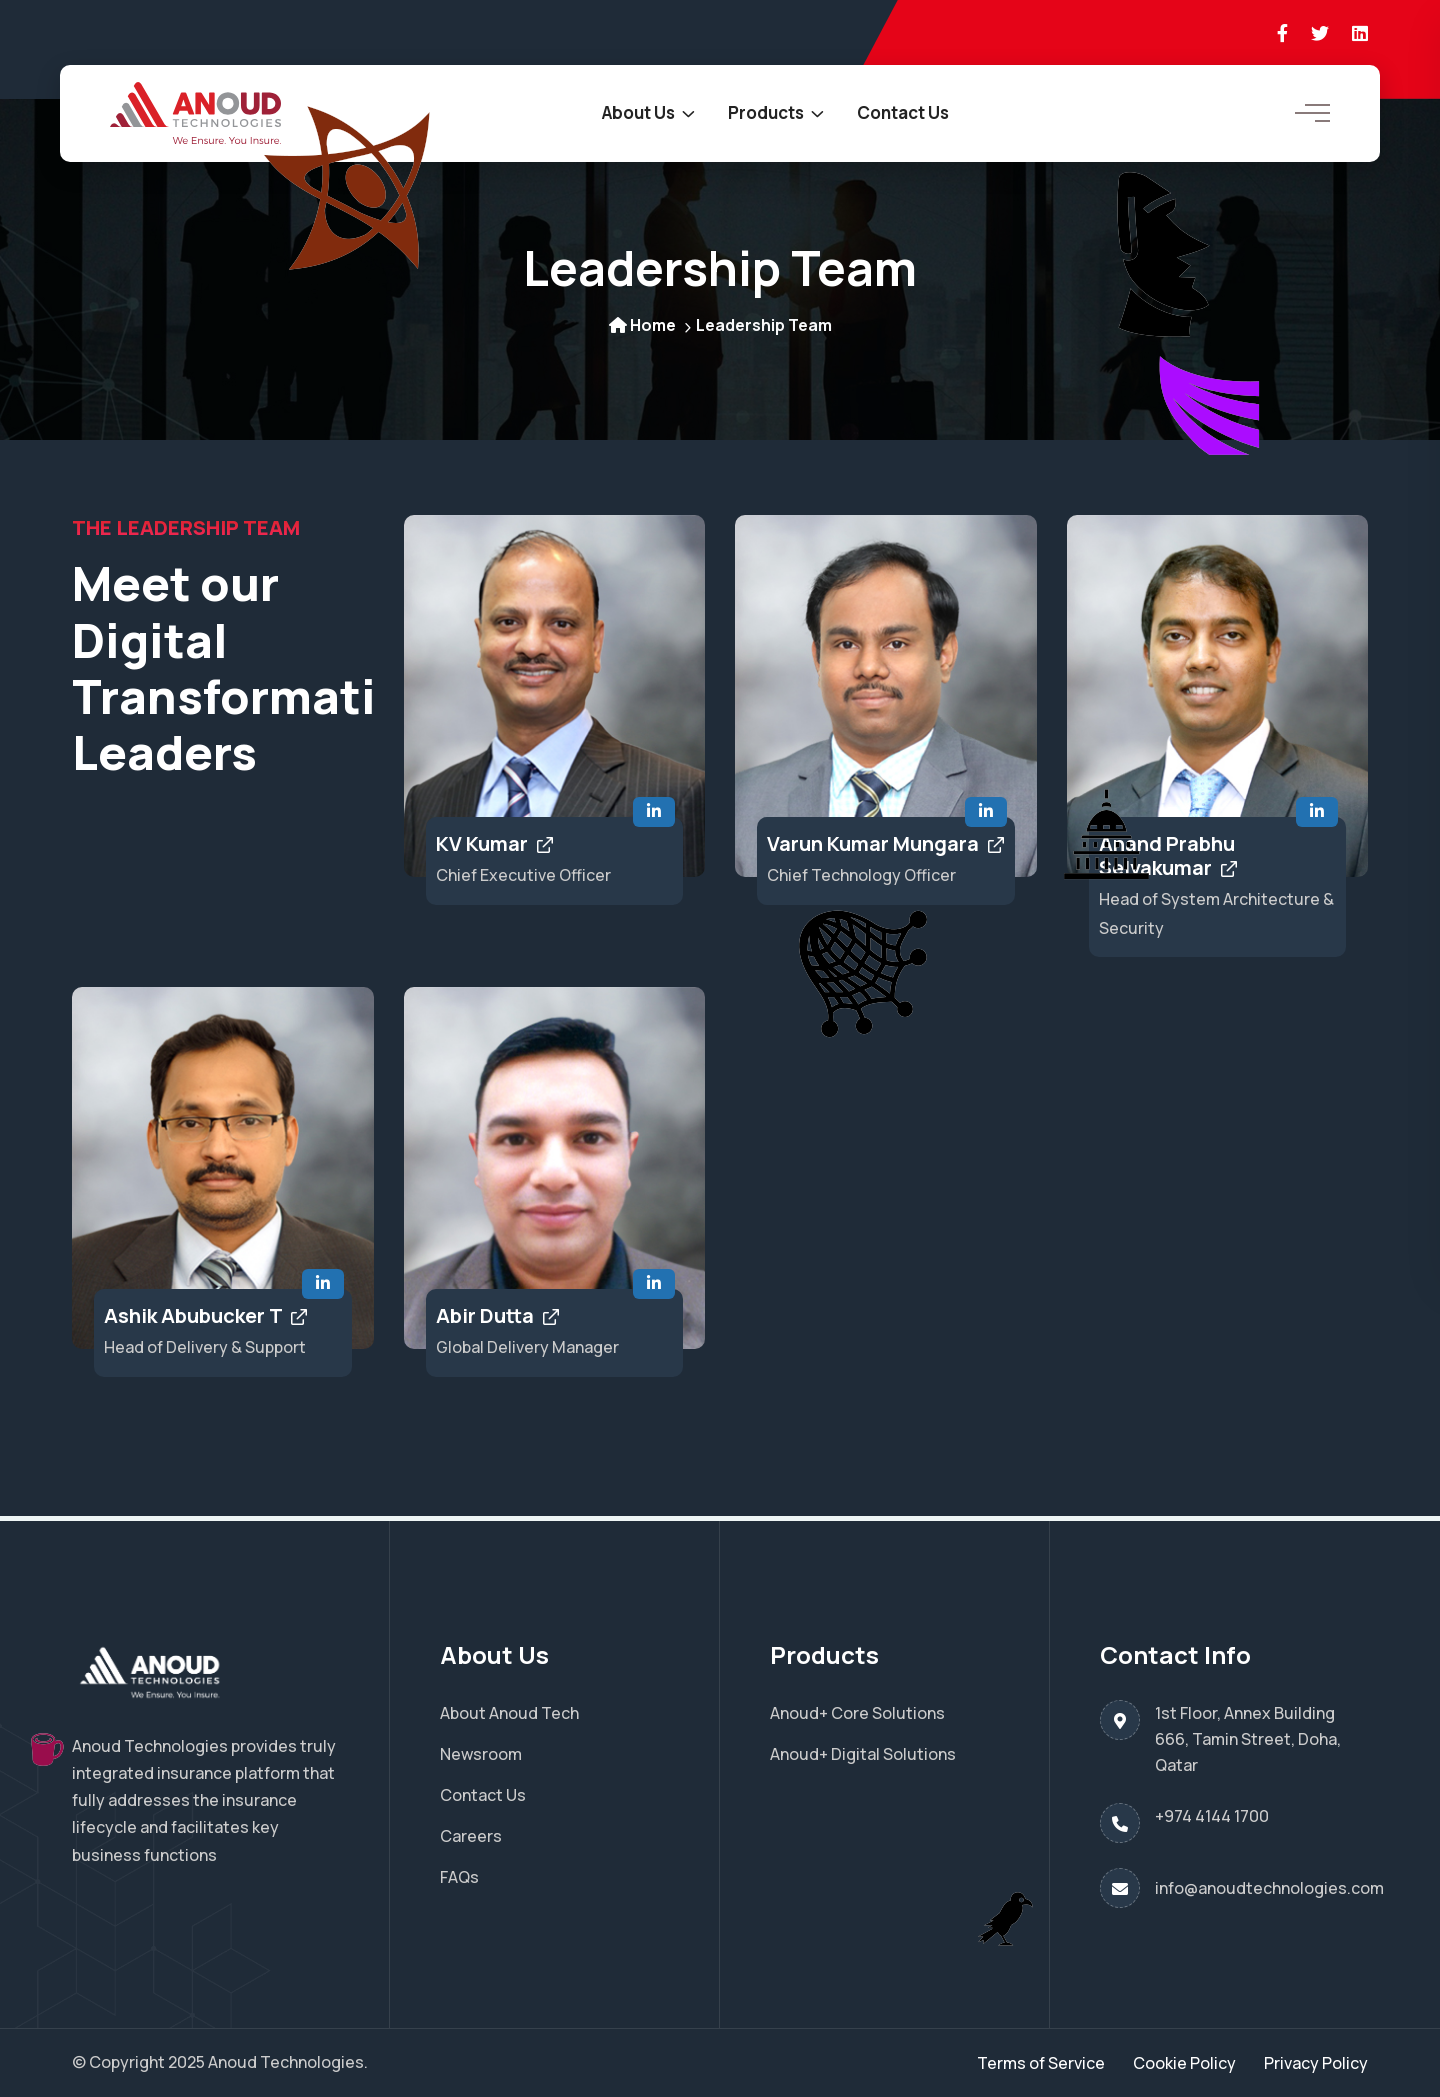 Image resolution: width=1440 pixels, height=2097 pixels. What do you see at coordinates (46, 1749) in the screenshot?
I see `access a café or coffee shop feature` at bounding box center [46, 1749].